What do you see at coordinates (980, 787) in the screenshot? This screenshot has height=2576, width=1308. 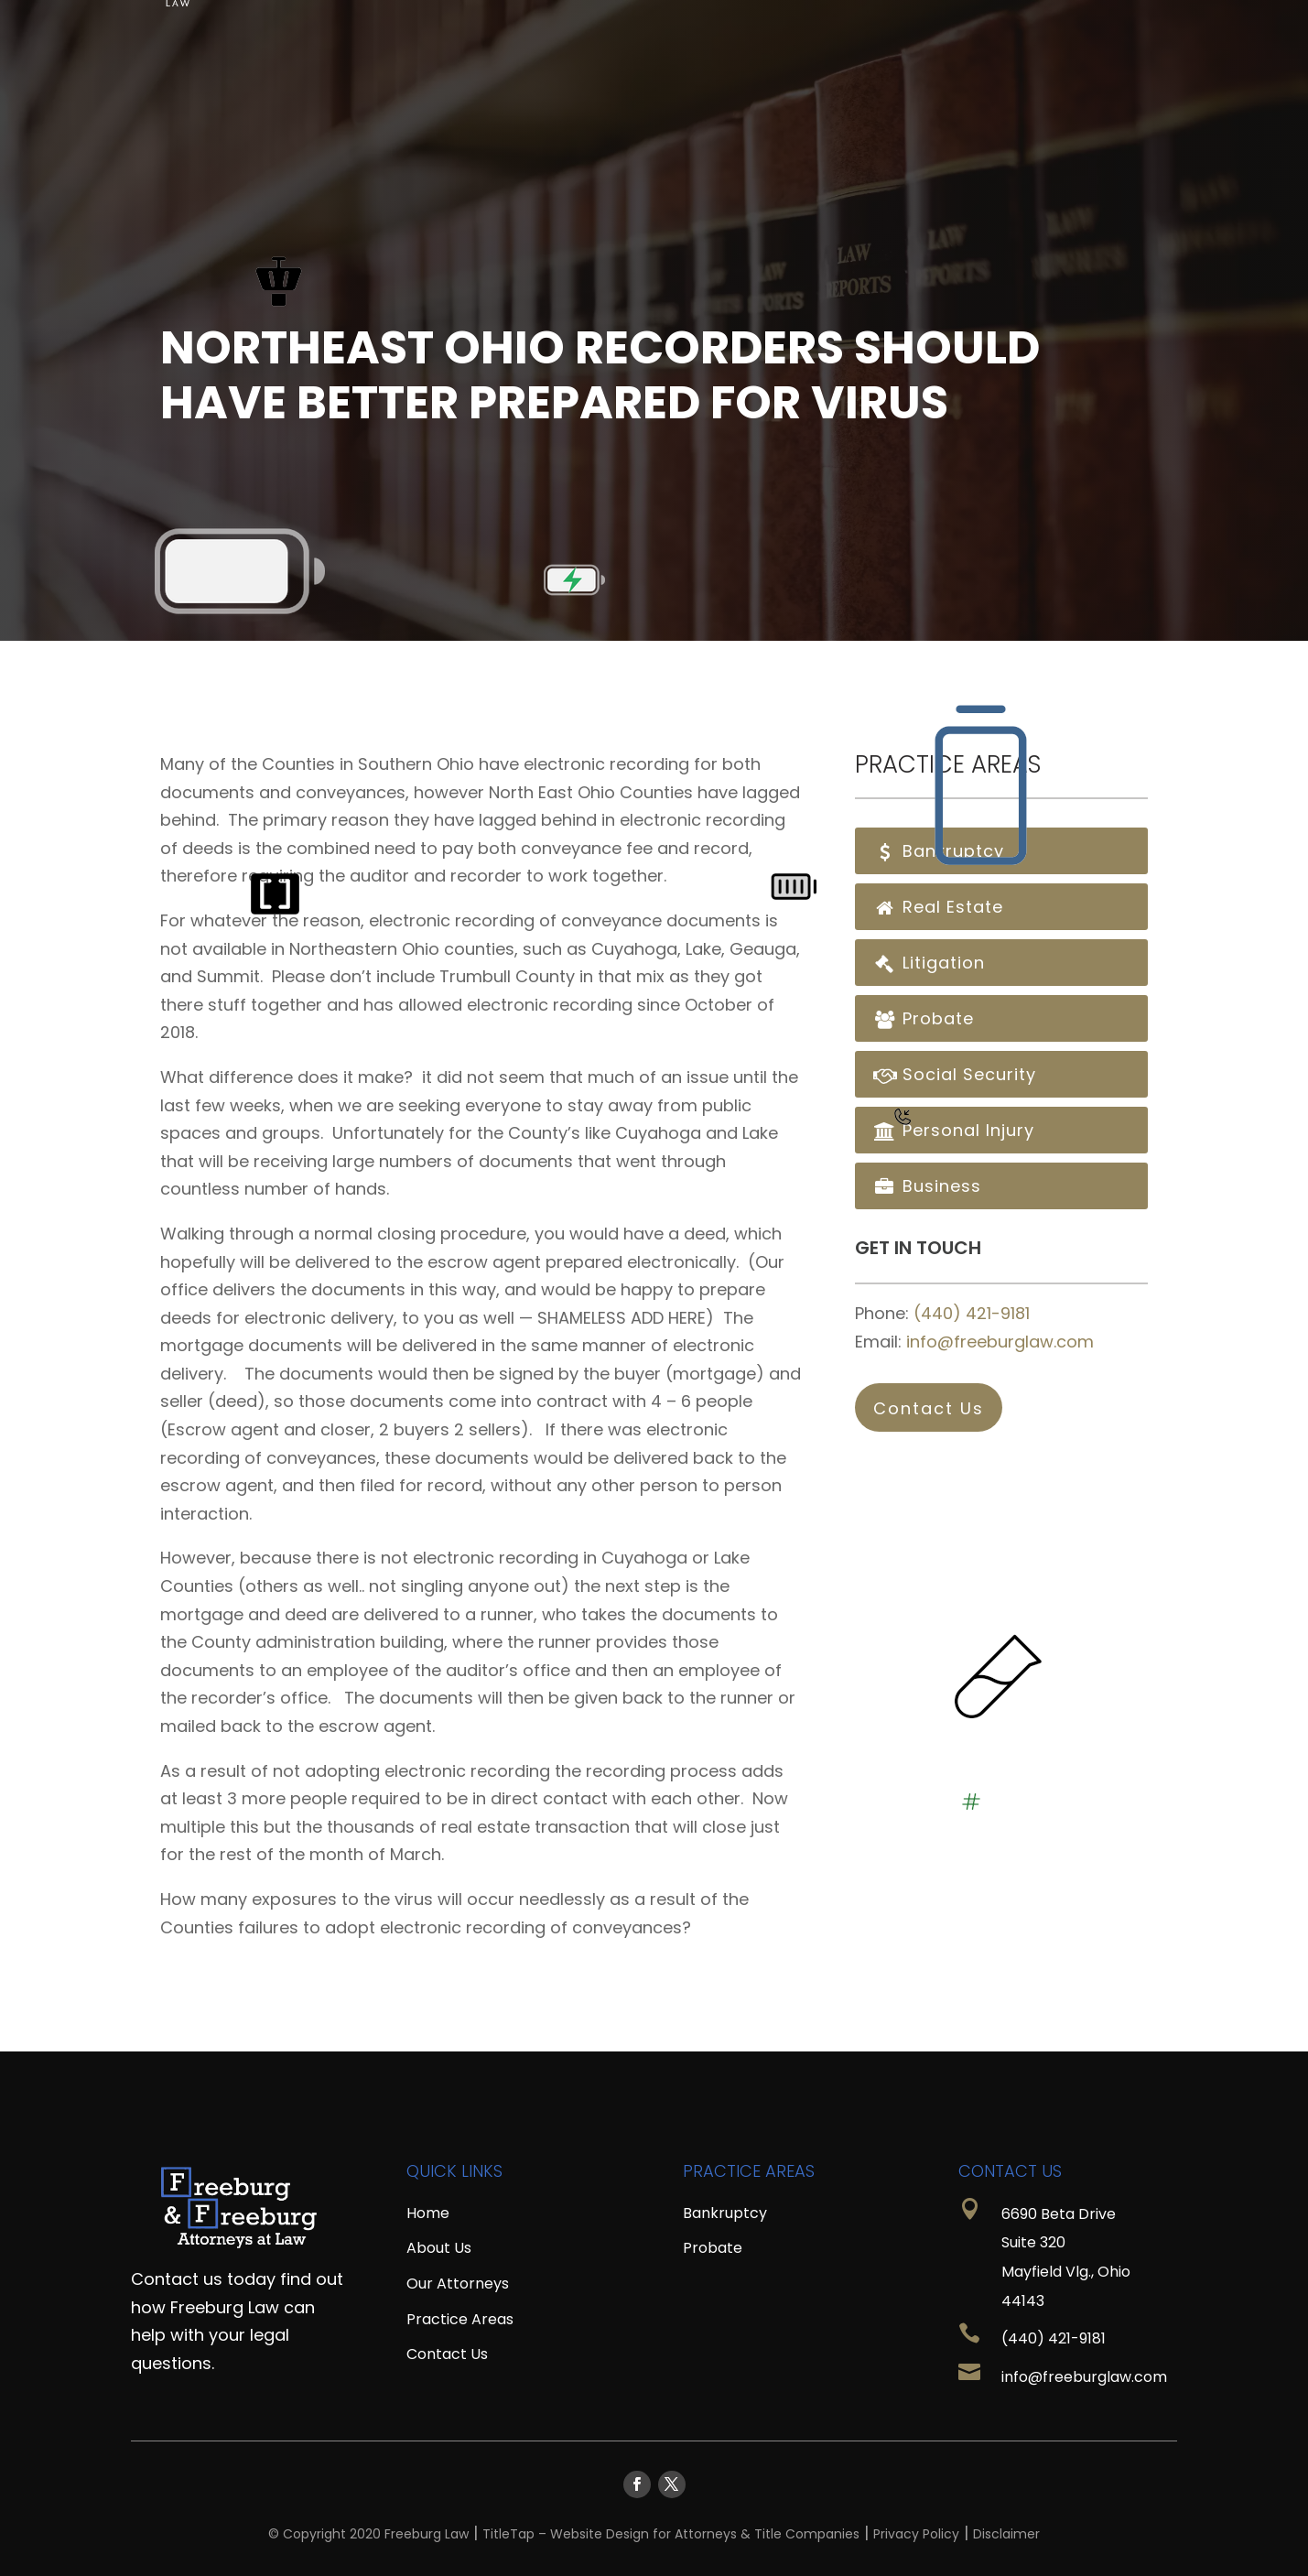 I see `indicates battery is empty or critically low` at bounding box center [980, 787].